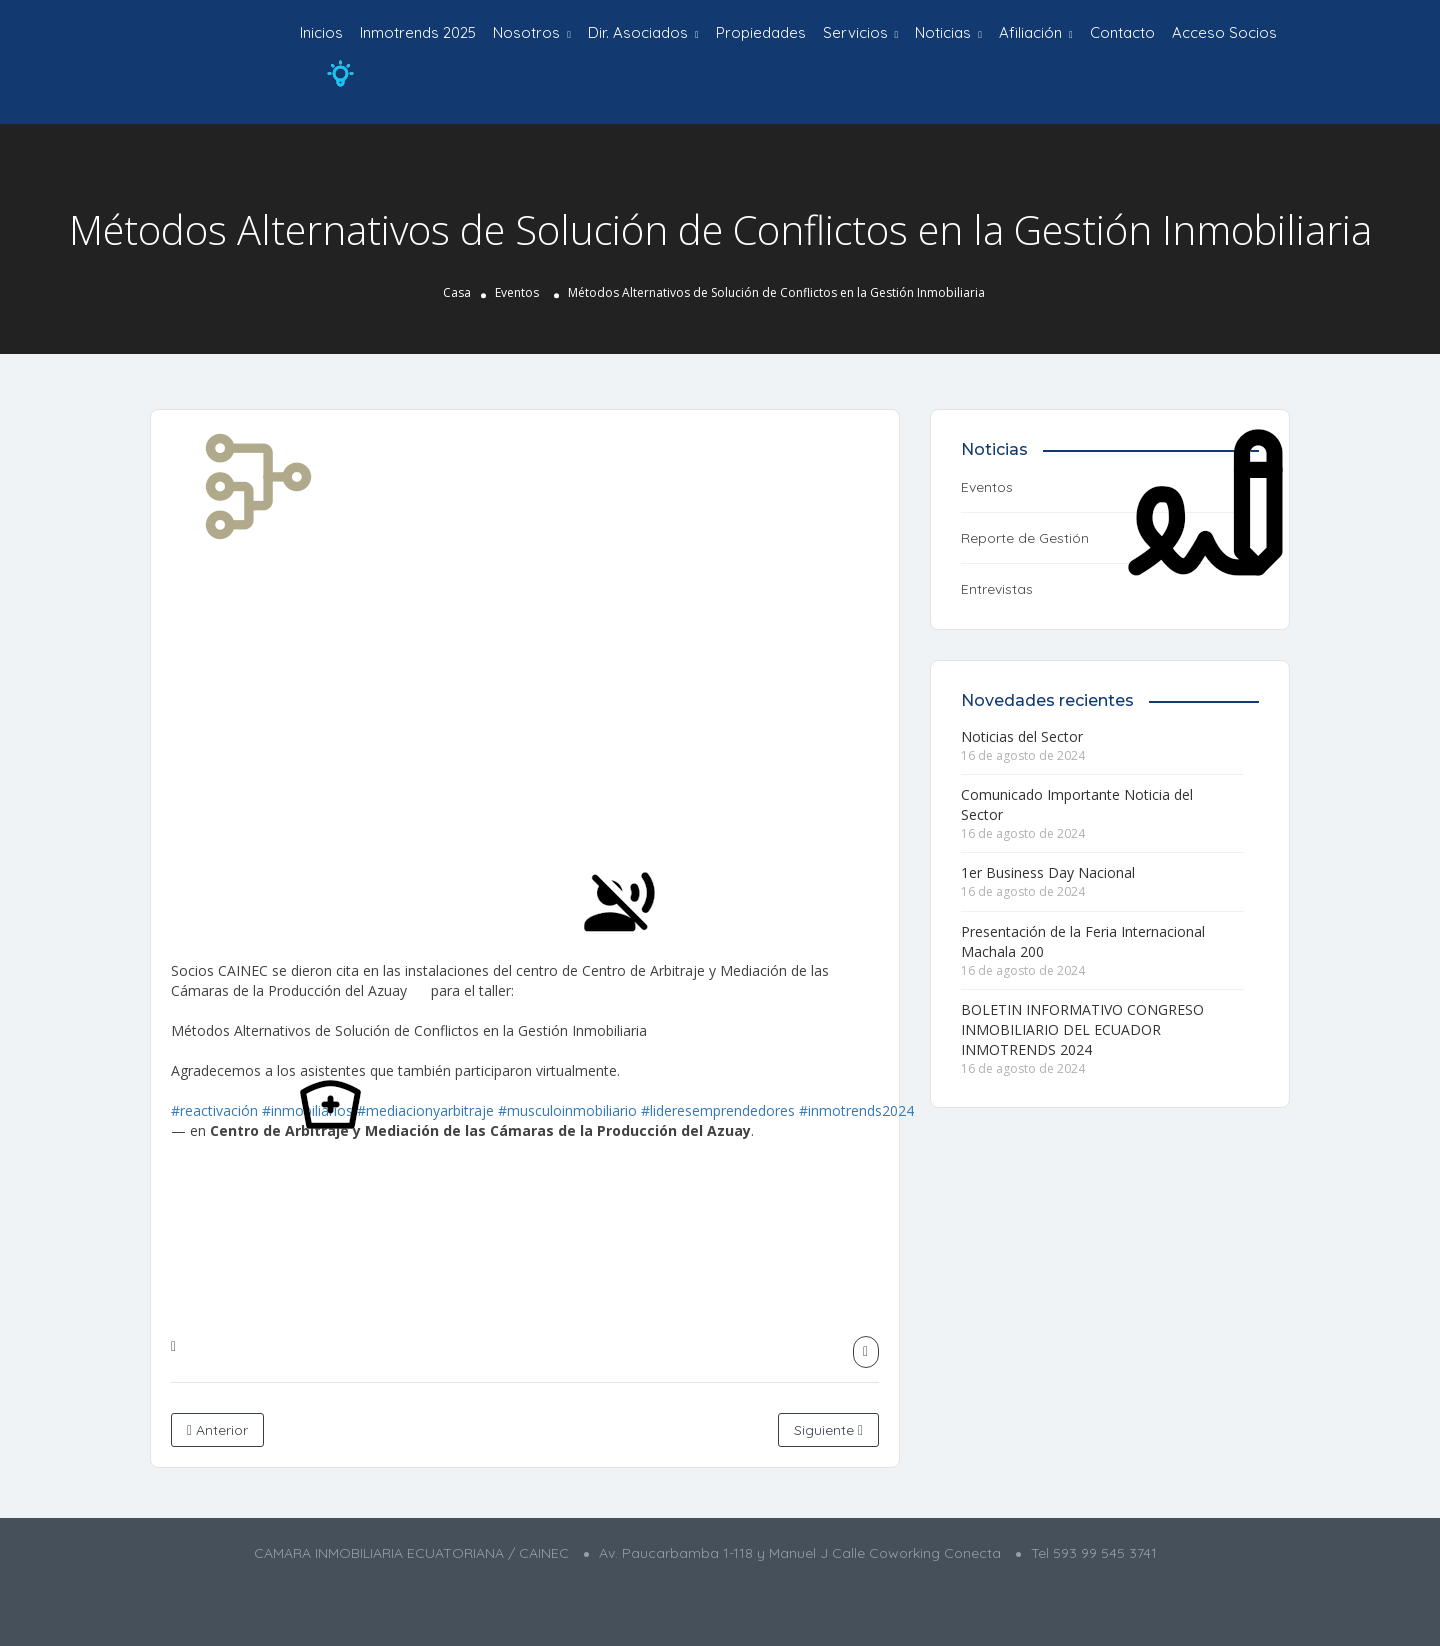 The width and height of the screenshot is (1440, 1646). What do you see at coordinates (330, 1104) in the screenshot?
I see `access nursing or healthcare services` at bounding box center [330, 1104].